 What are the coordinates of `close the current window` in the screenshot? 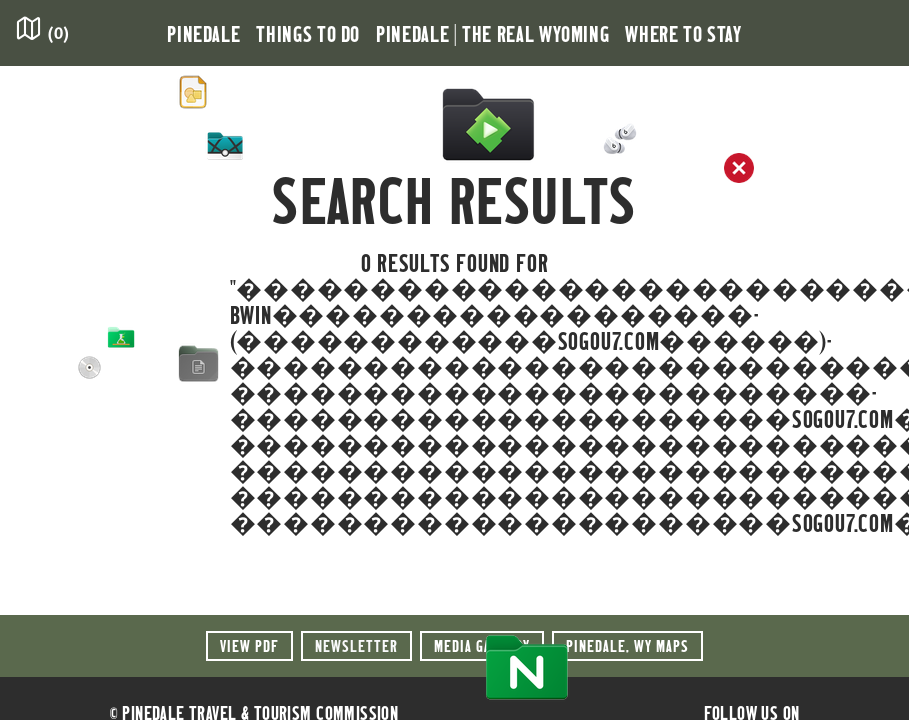 It's located at (739, 168).